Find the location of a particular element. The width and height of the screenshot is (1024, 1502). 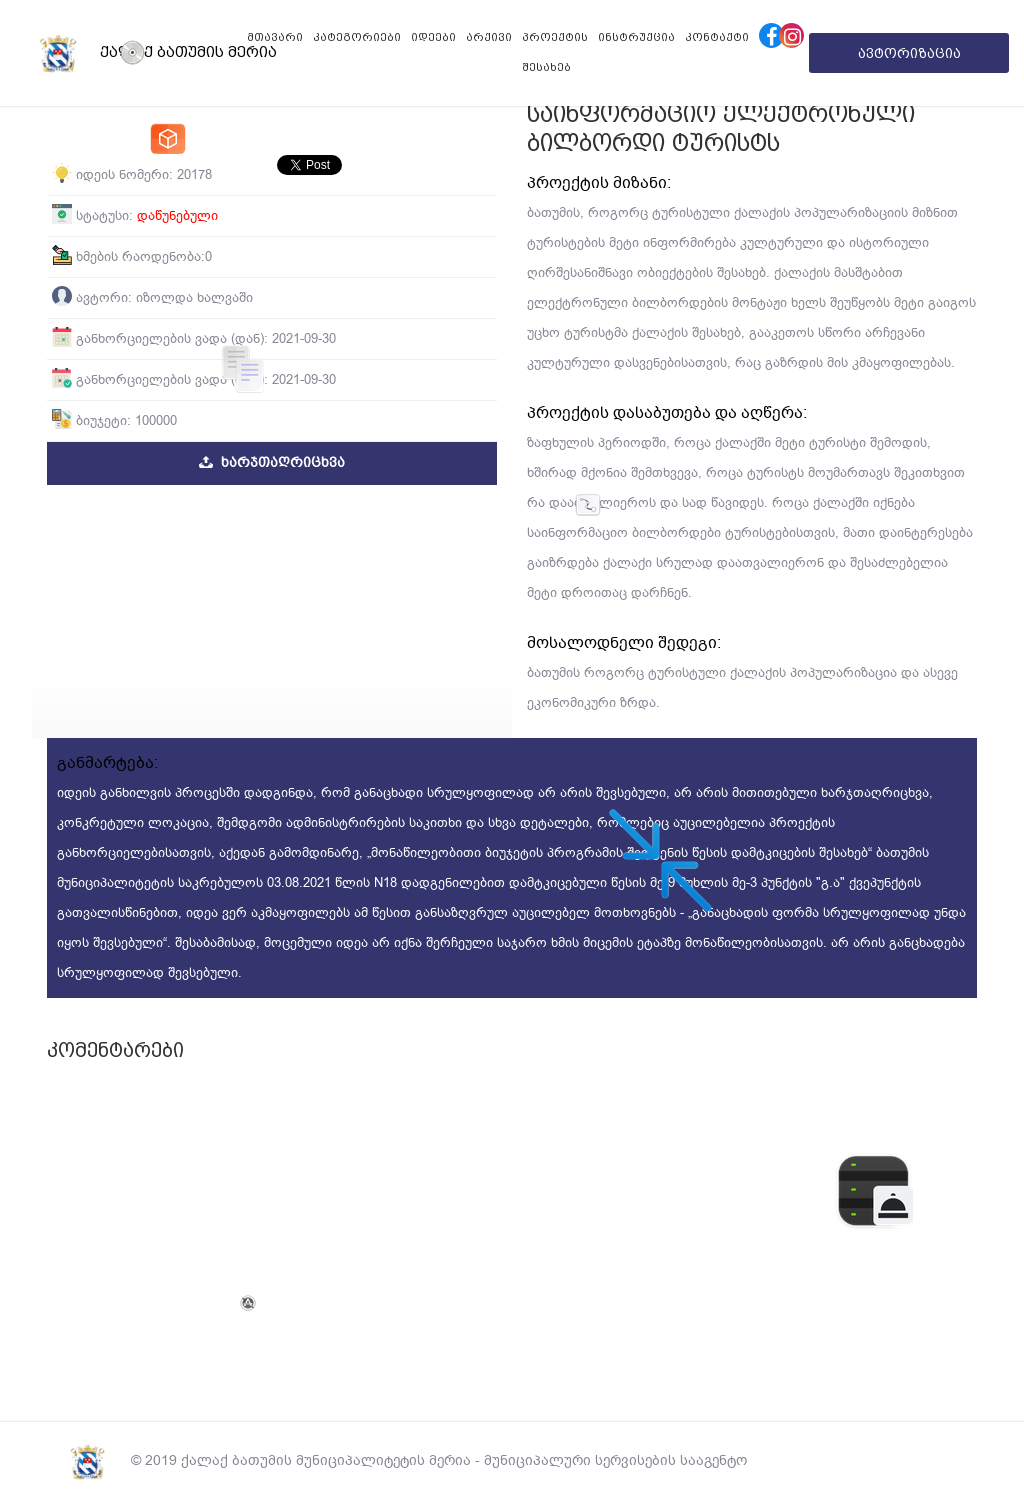

check for available software updates is located at coordinates (248, 1303).